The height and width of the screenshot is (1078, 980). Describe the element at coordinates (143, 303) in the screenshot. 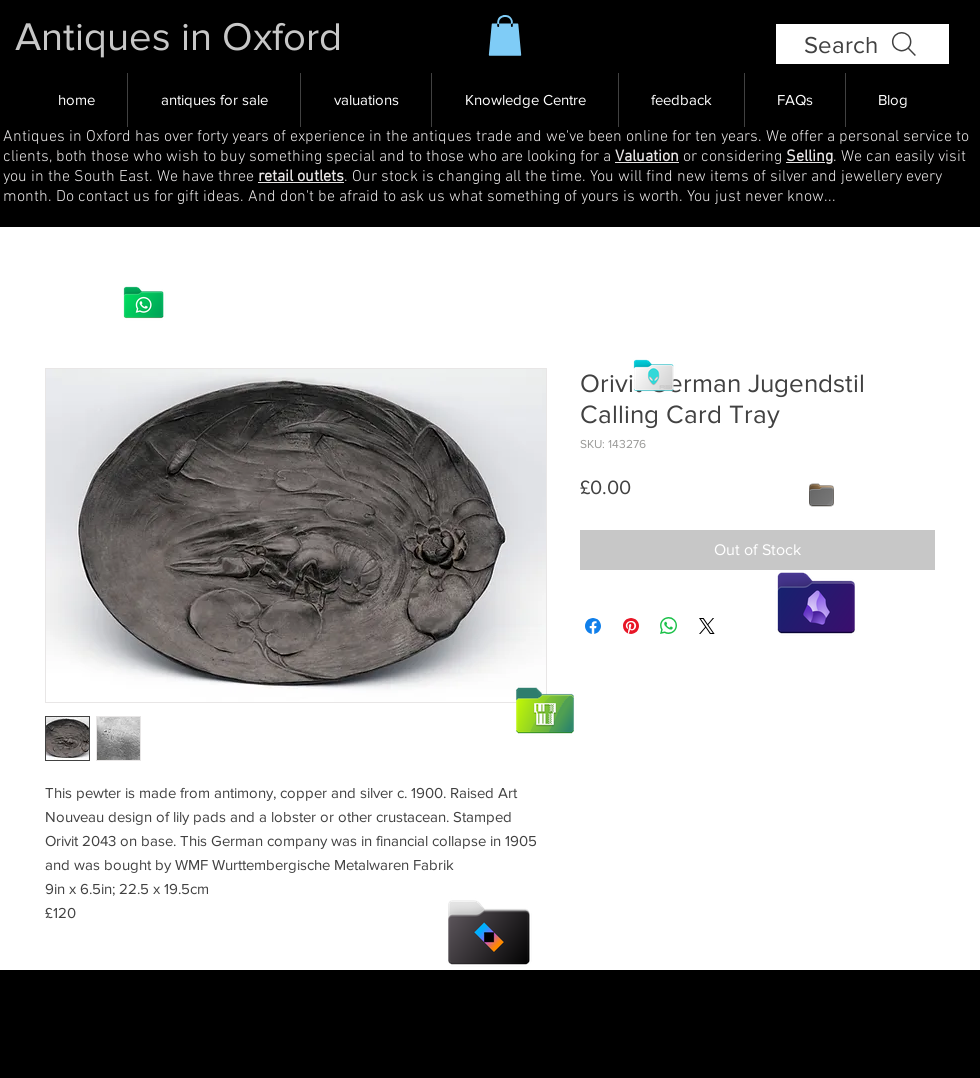

I see `open folder containing whatsapp files` at that location.